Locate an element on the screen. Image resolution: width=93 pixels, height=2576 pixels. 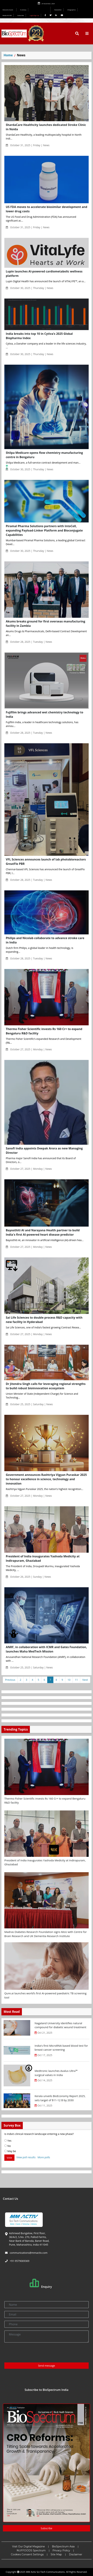
view prices in Israeli shekels is located at coordinates (16, 2050).